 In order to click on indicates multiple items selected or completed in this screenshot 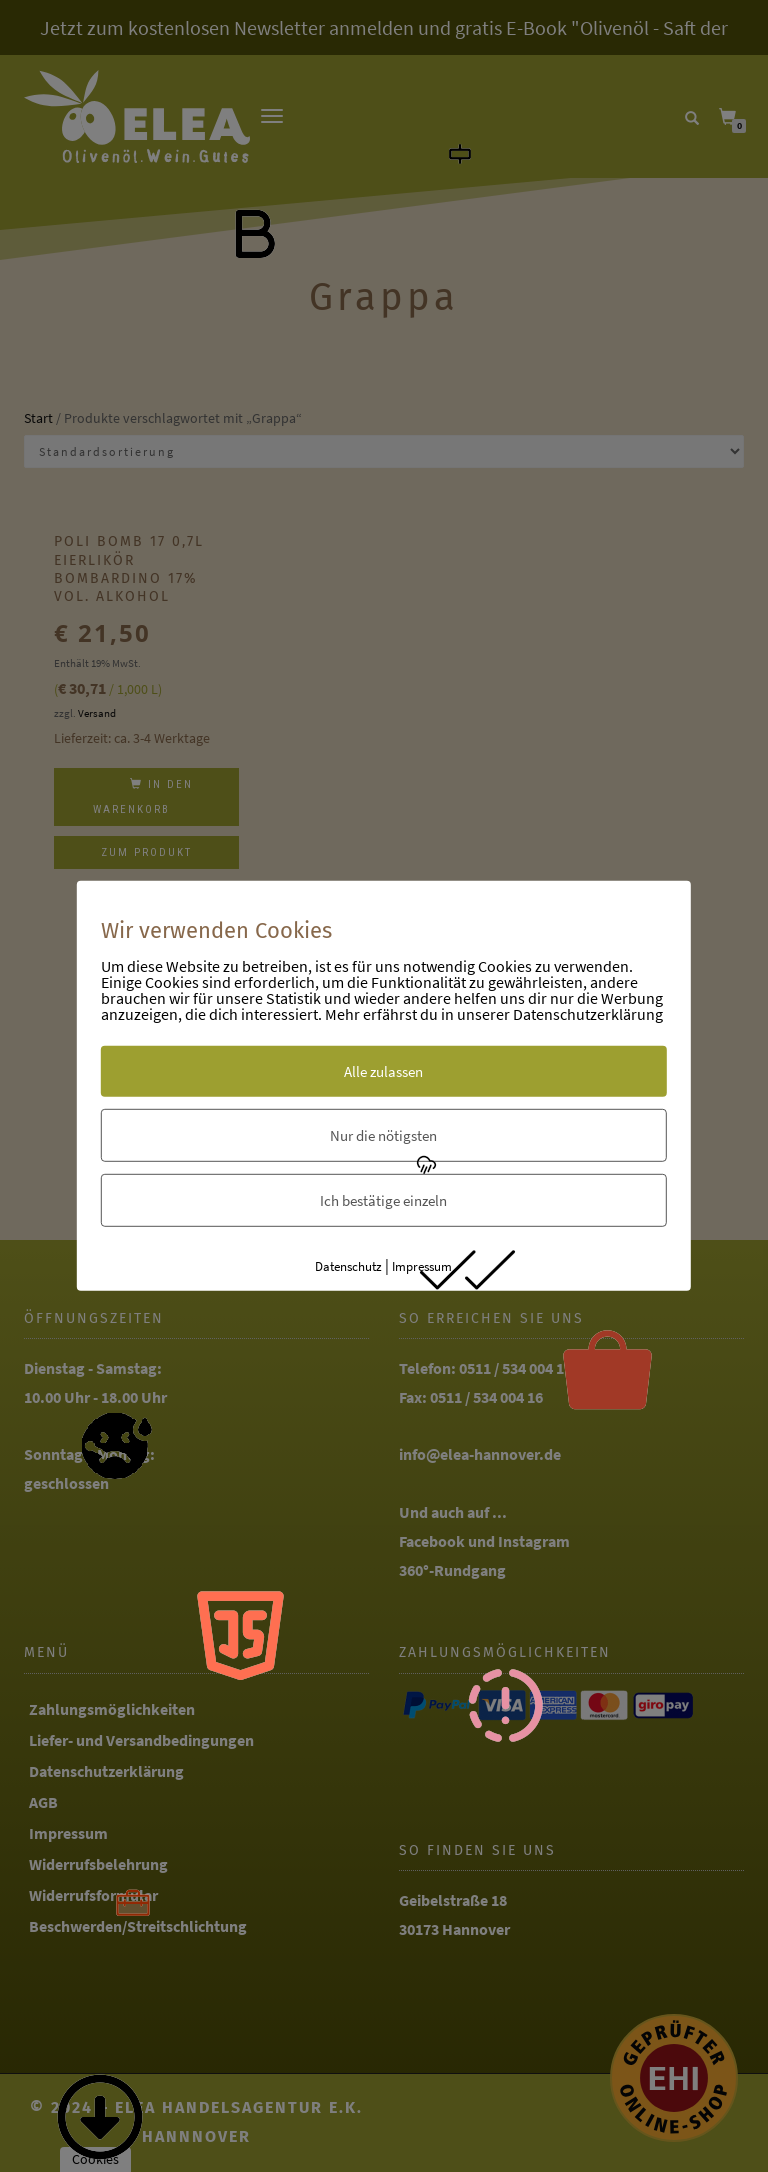, I will do `click(467, 1271)`.